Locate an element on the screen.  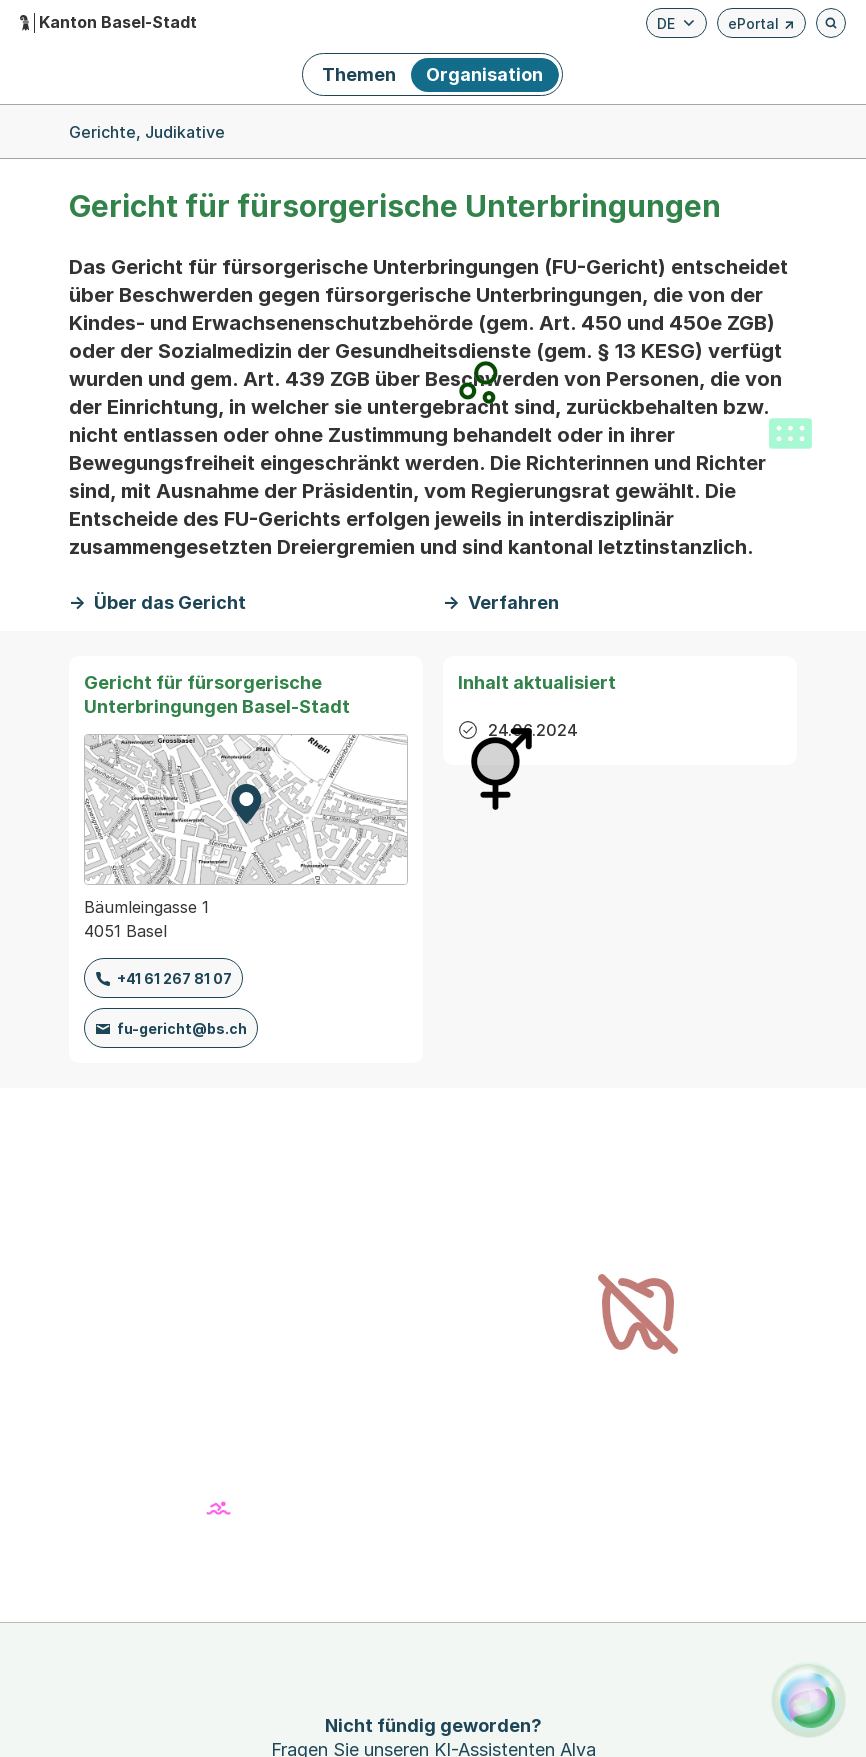
view bubble chart data visualization is located at coordinates (480, 382).